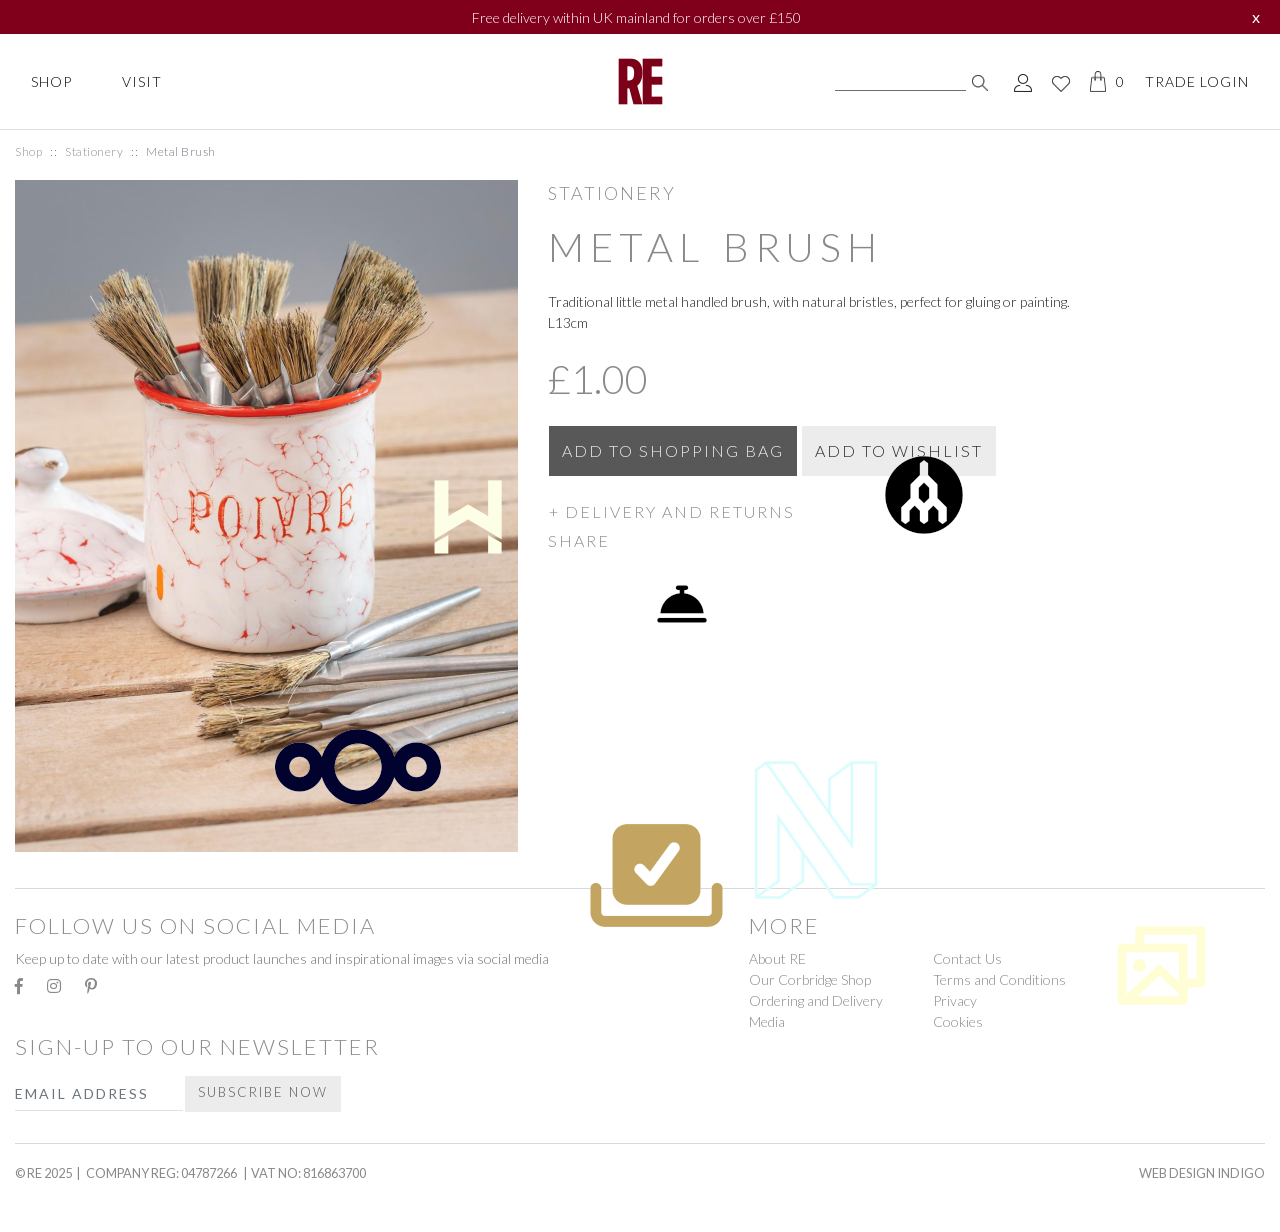 This screenshot has height=1232, width=1280. What do you see at coordinates (656, 875) in the screenshot?
I see `cast your vote or submit a ballot` at bounding box center [656, 875].